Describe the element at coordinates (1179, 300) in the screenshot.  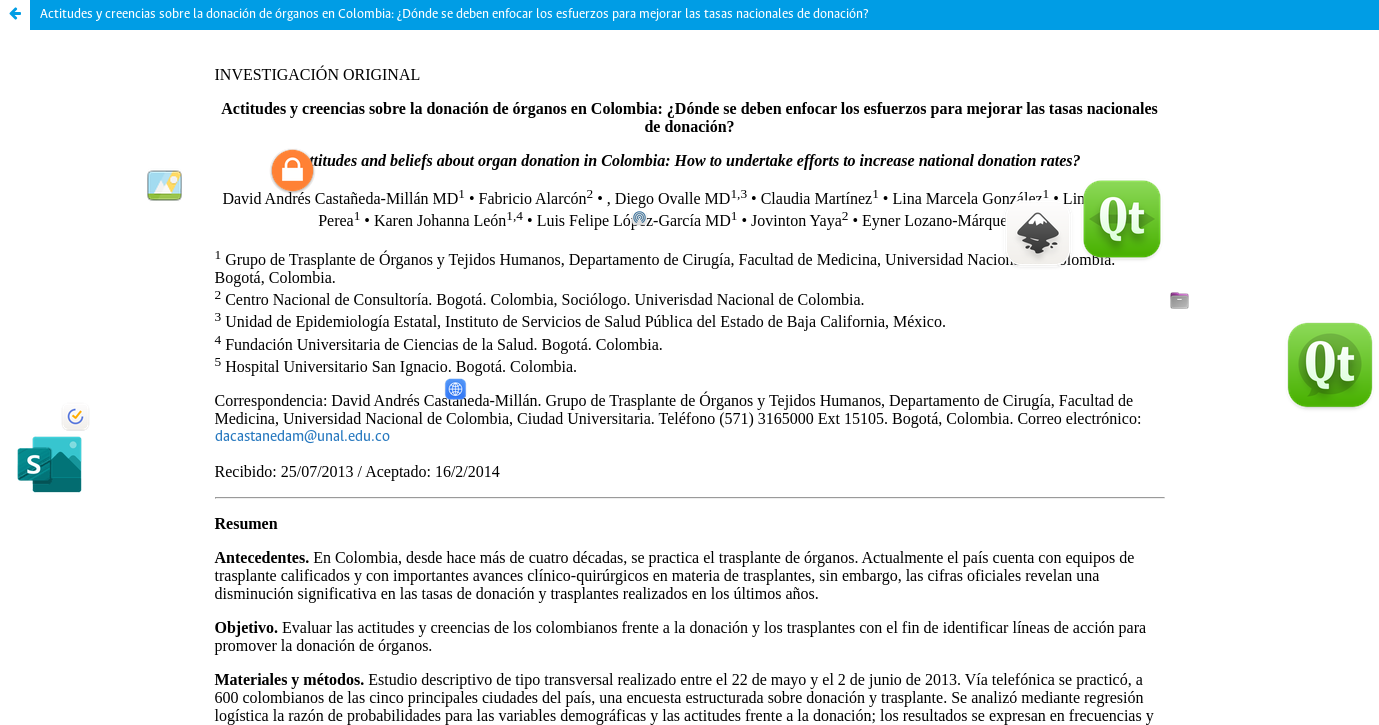
I see `open the file manager application` at that location.